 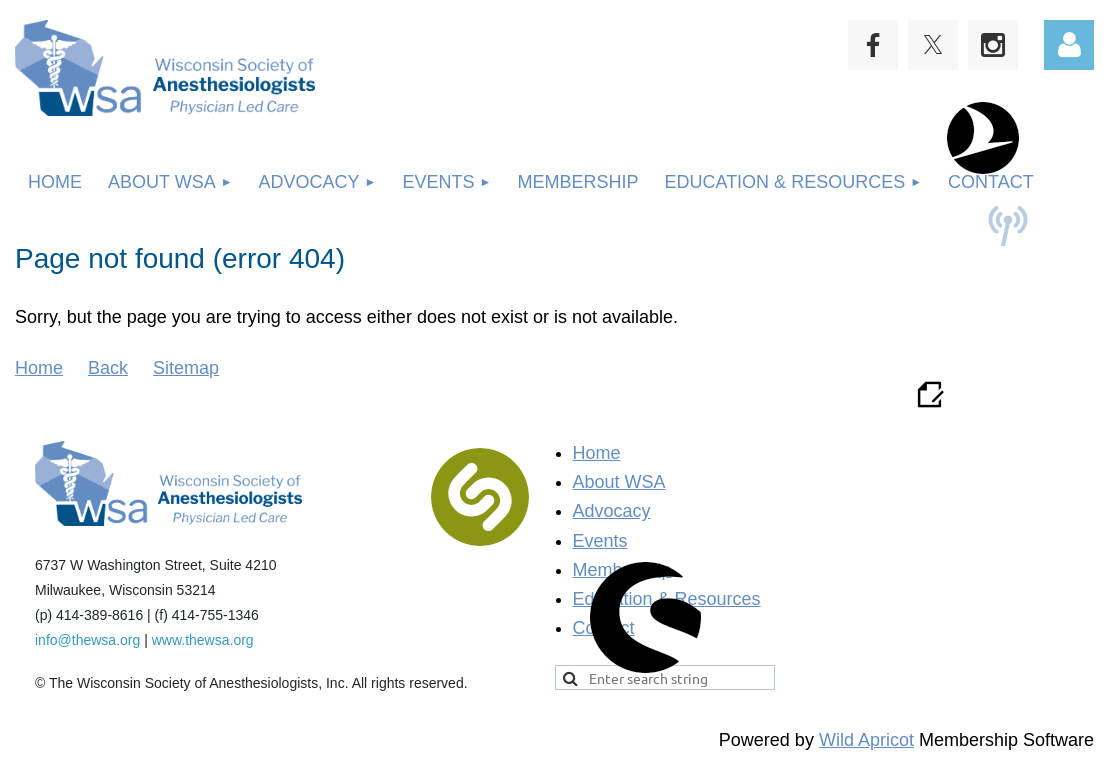 What do you see at coordinates (929, 394) in the screenshot?
I see `edit a document or file` at bounding box center [929, 394].